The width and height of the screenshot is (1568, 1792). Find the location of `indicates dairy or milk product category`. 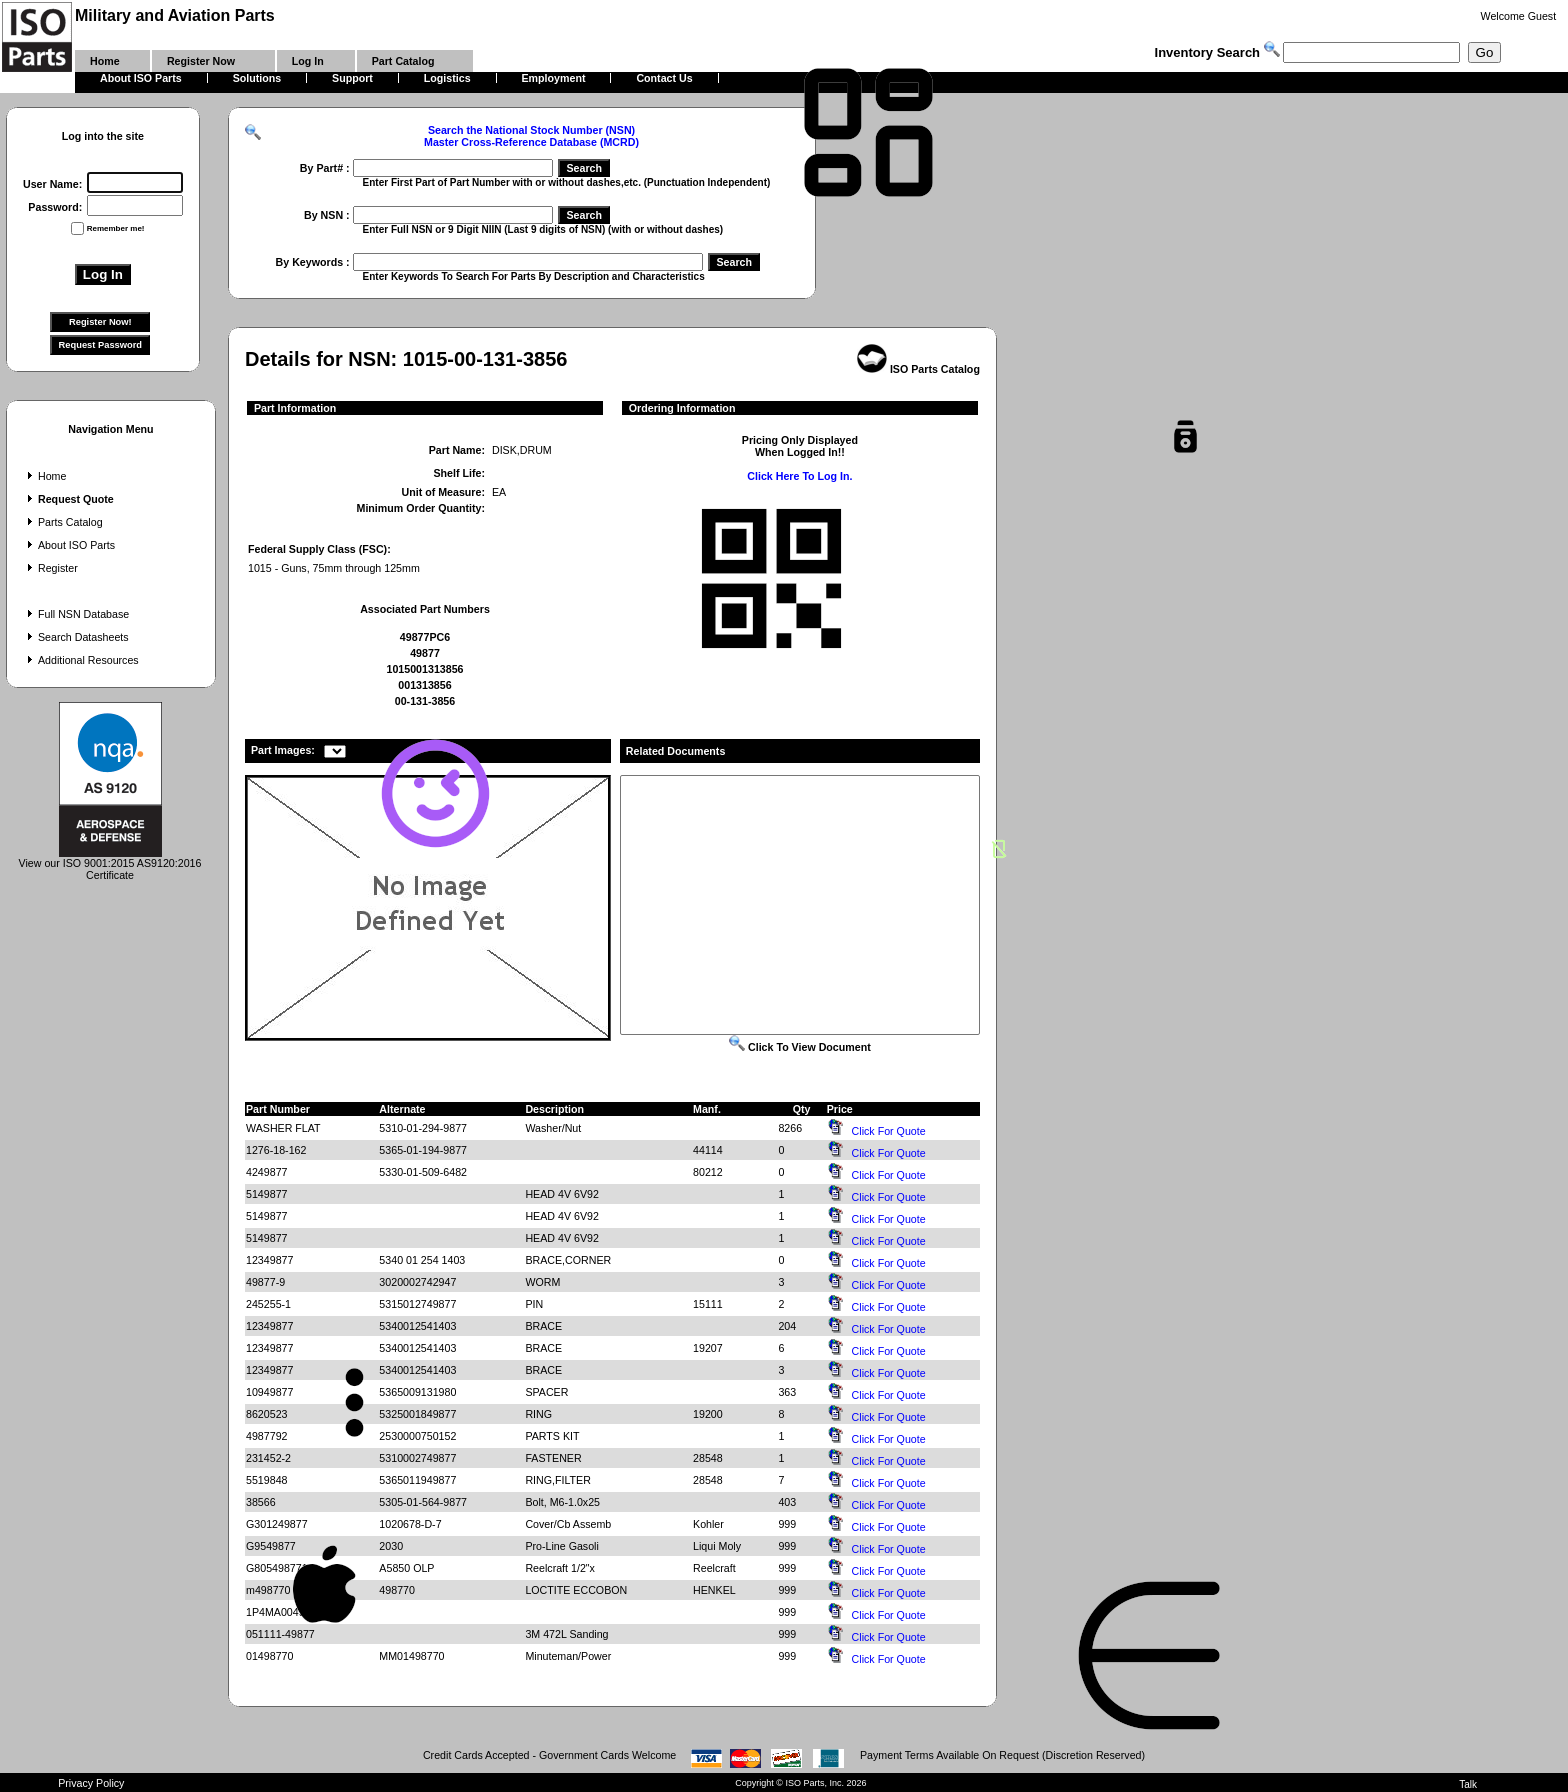

indicates dairy or milk product category is located at coordinates (1185, 436).